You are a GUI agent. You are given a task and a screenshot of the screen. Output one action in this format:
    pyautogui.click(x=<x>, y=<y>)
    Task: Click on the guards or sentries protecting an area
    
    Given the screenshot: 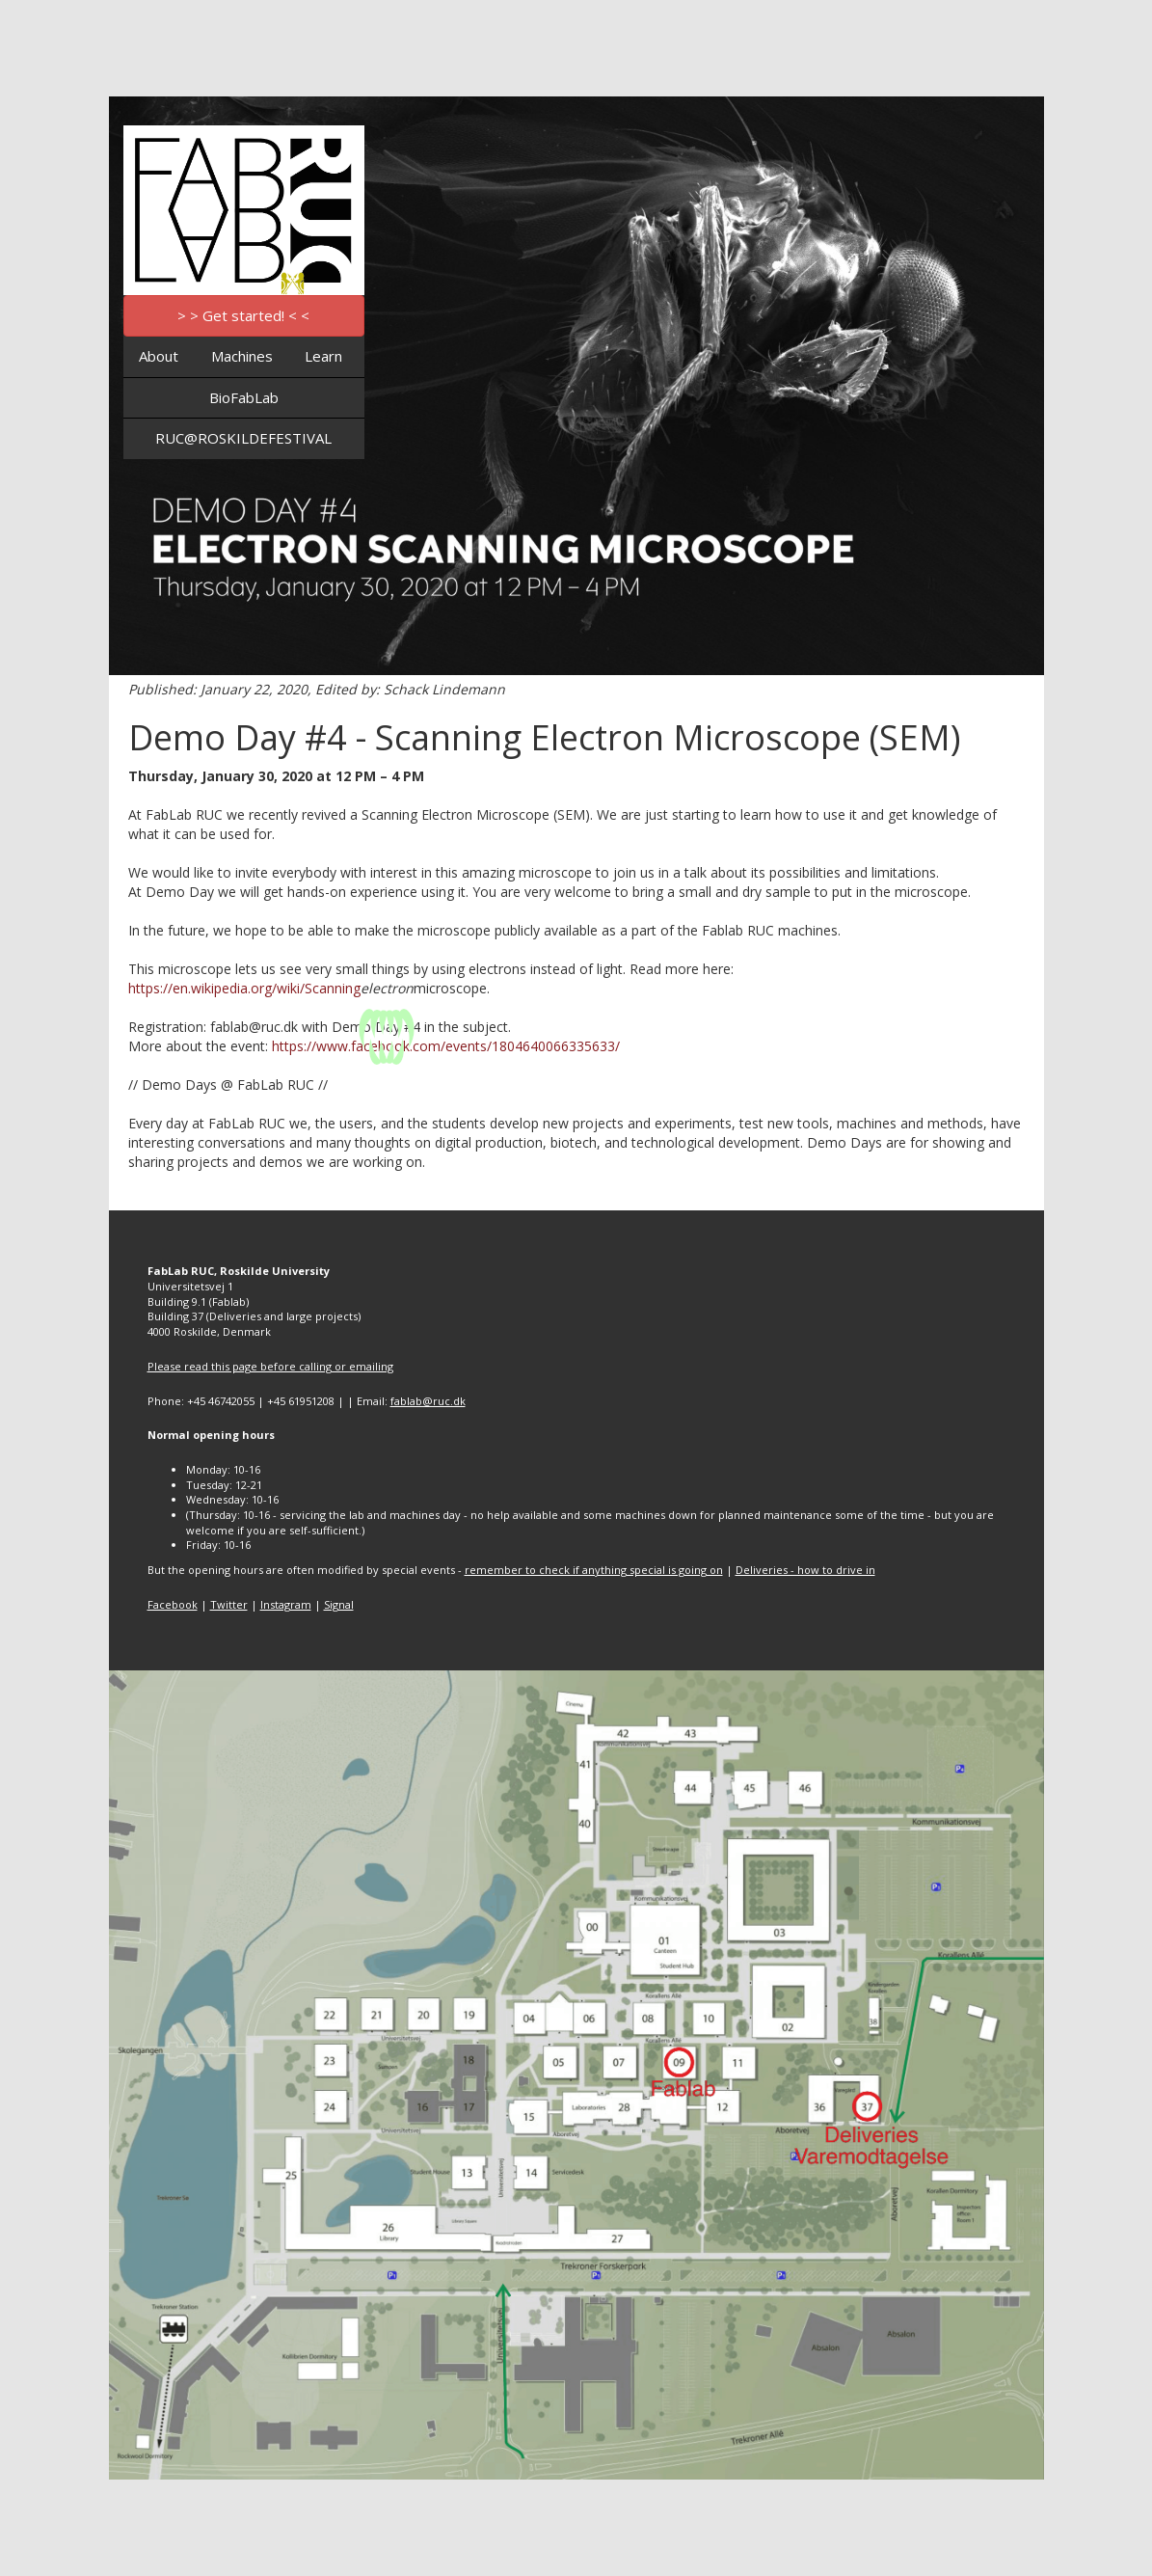 What is the action you would take?
    pyautogui.click(x=292, y=283)
    